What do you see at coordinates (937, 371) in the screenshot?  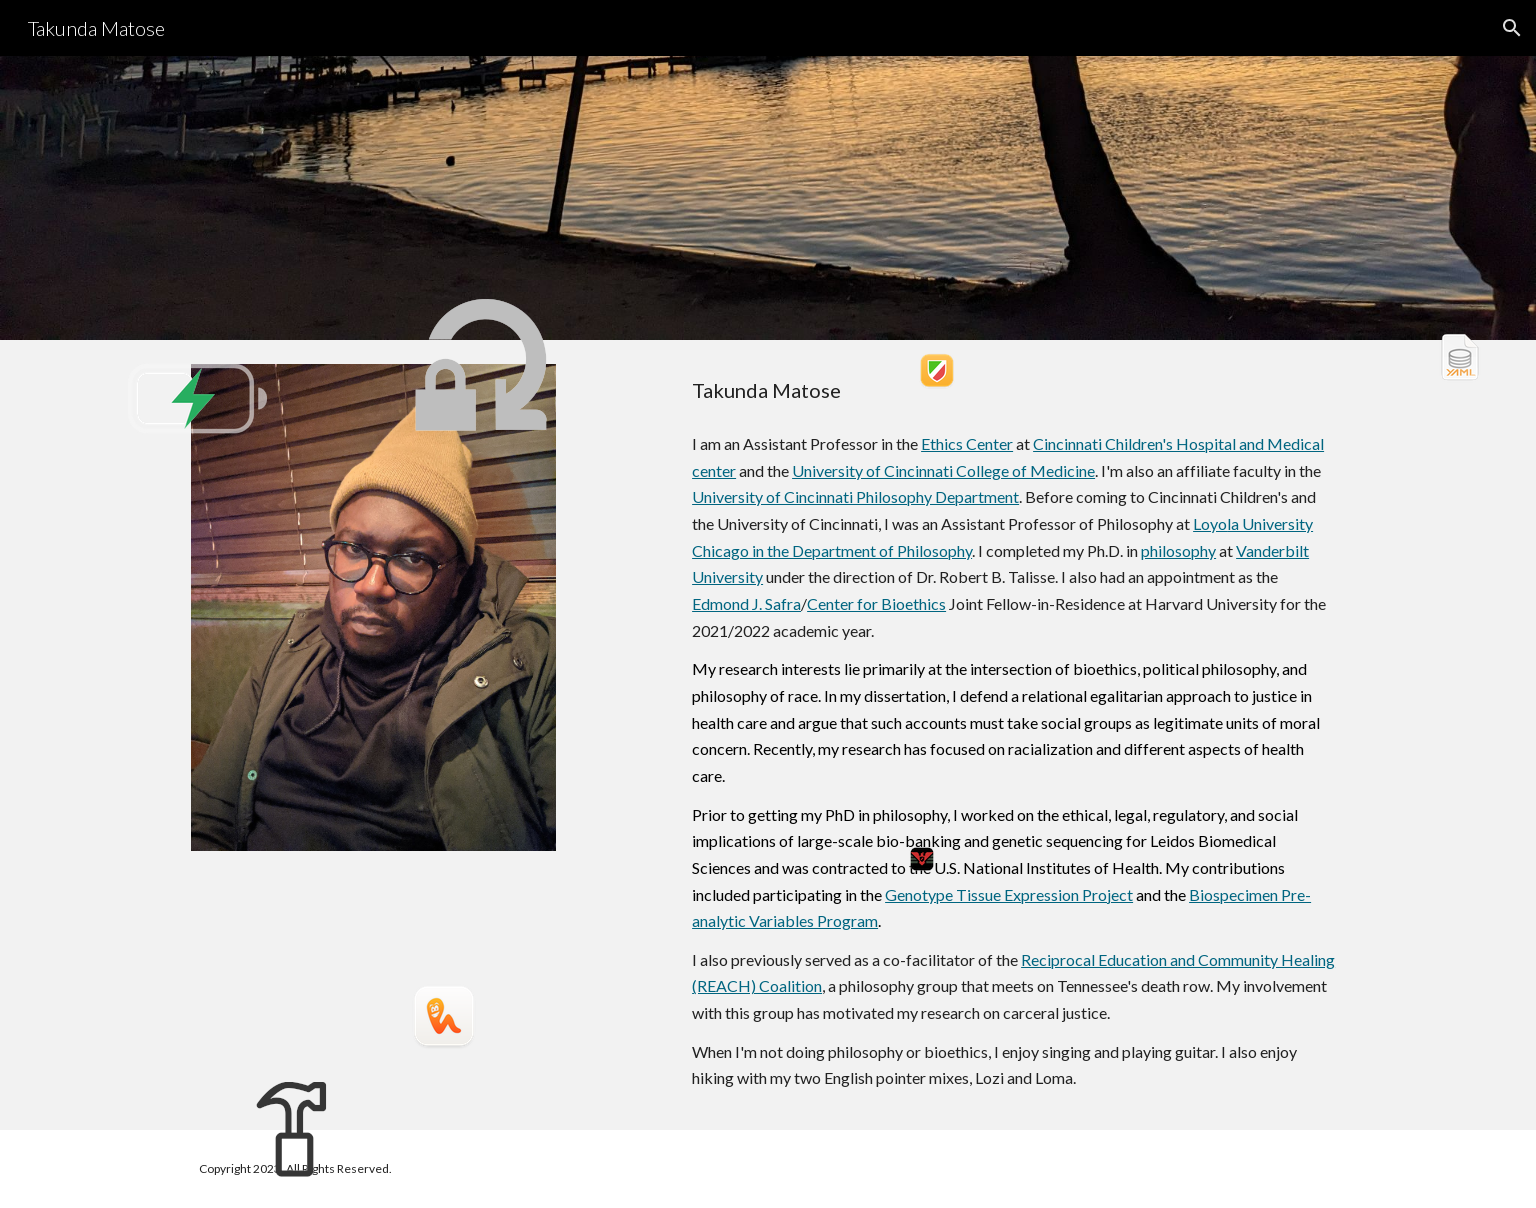 I see `open gufw firewall settings` at bounding box center [937, 371].